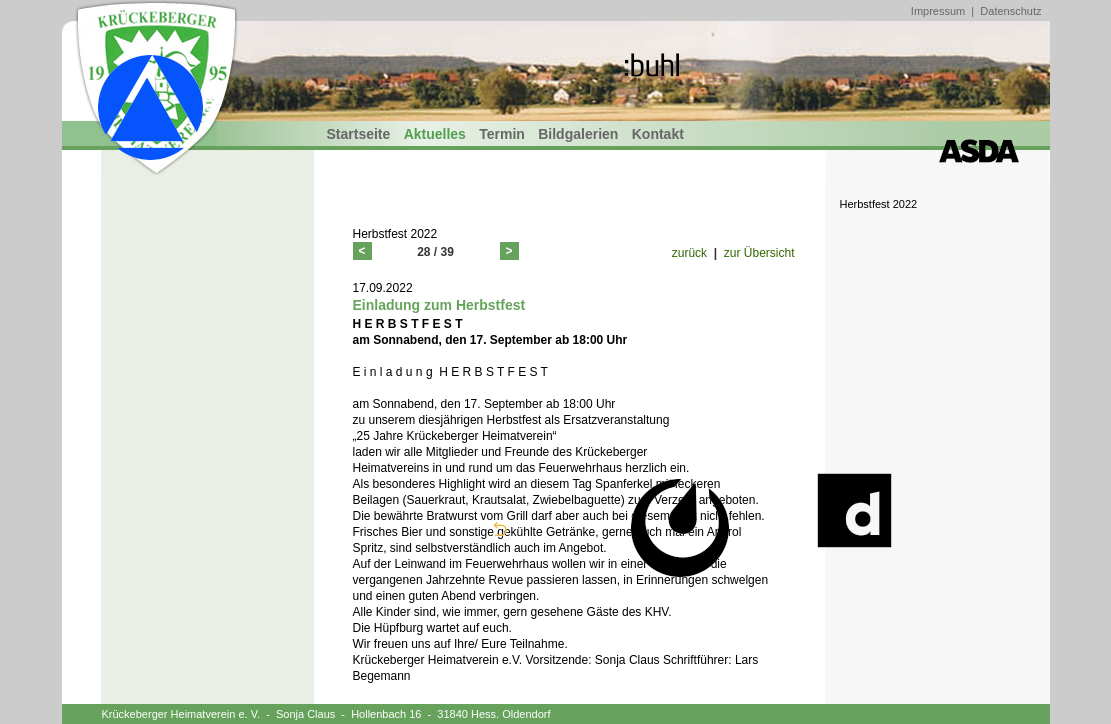 The height and width of the screenshot is (724, 1111). Describe the element at coordinates (150, 107) in the screenshot. I see `interact.js library logo` at that location.